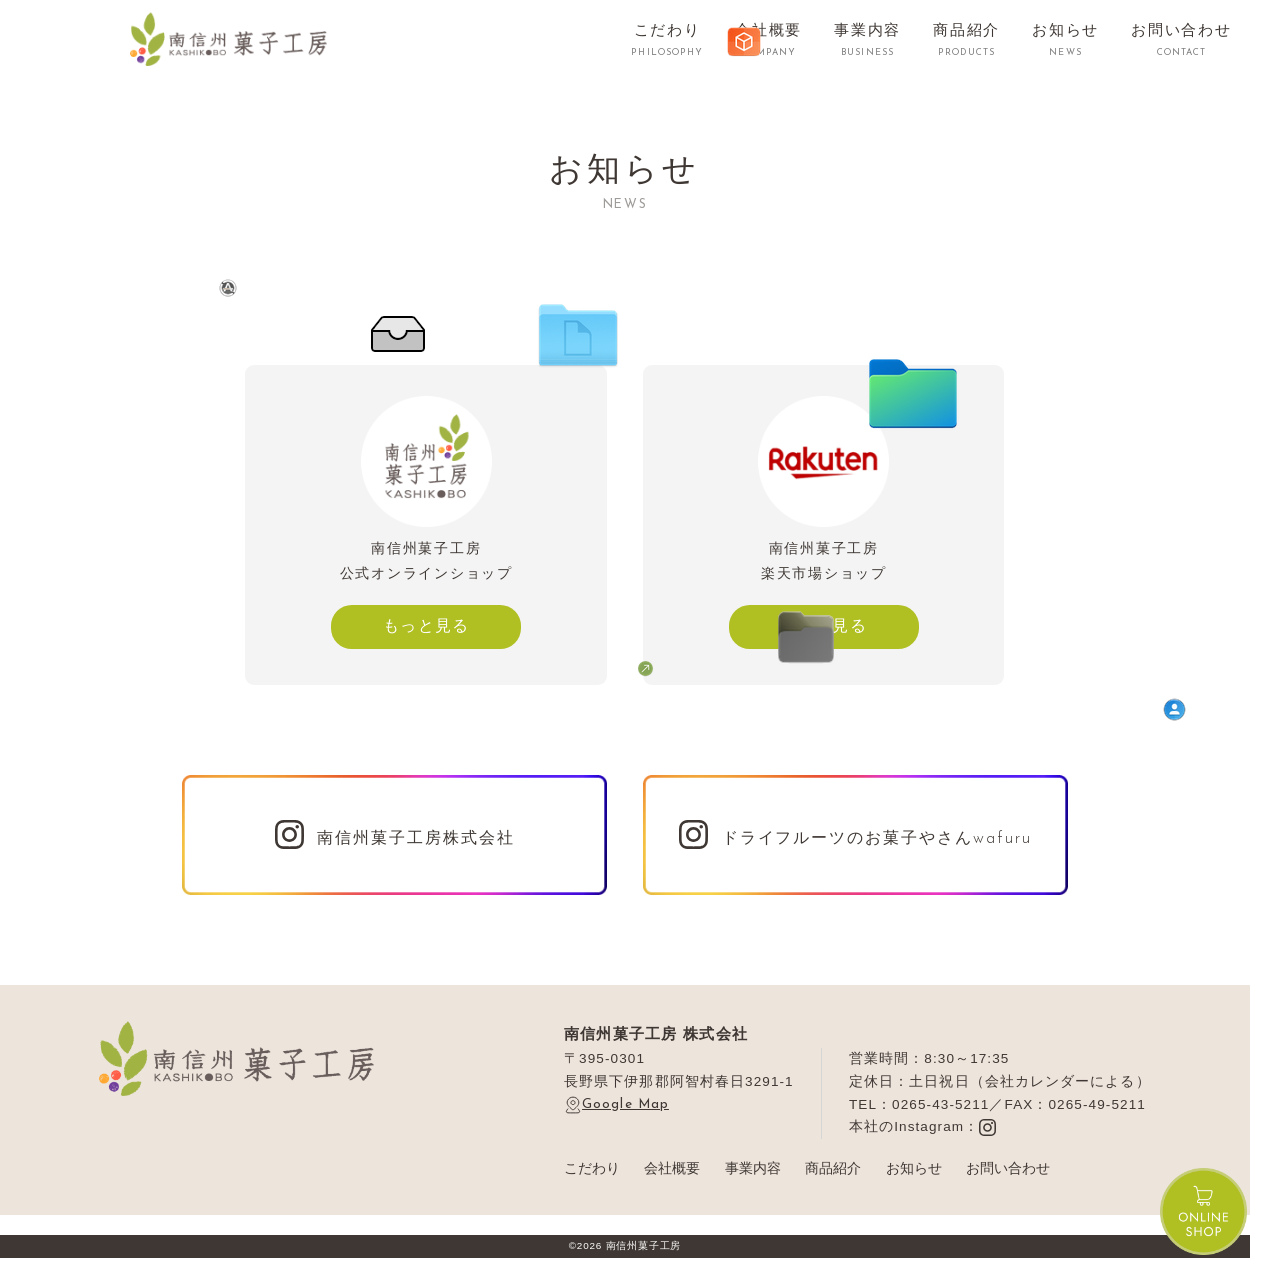 The image size is (1265, 1273). Describe the element at coordinates (228, 288) in the screenshot. I see `check for available software updates` at that location.